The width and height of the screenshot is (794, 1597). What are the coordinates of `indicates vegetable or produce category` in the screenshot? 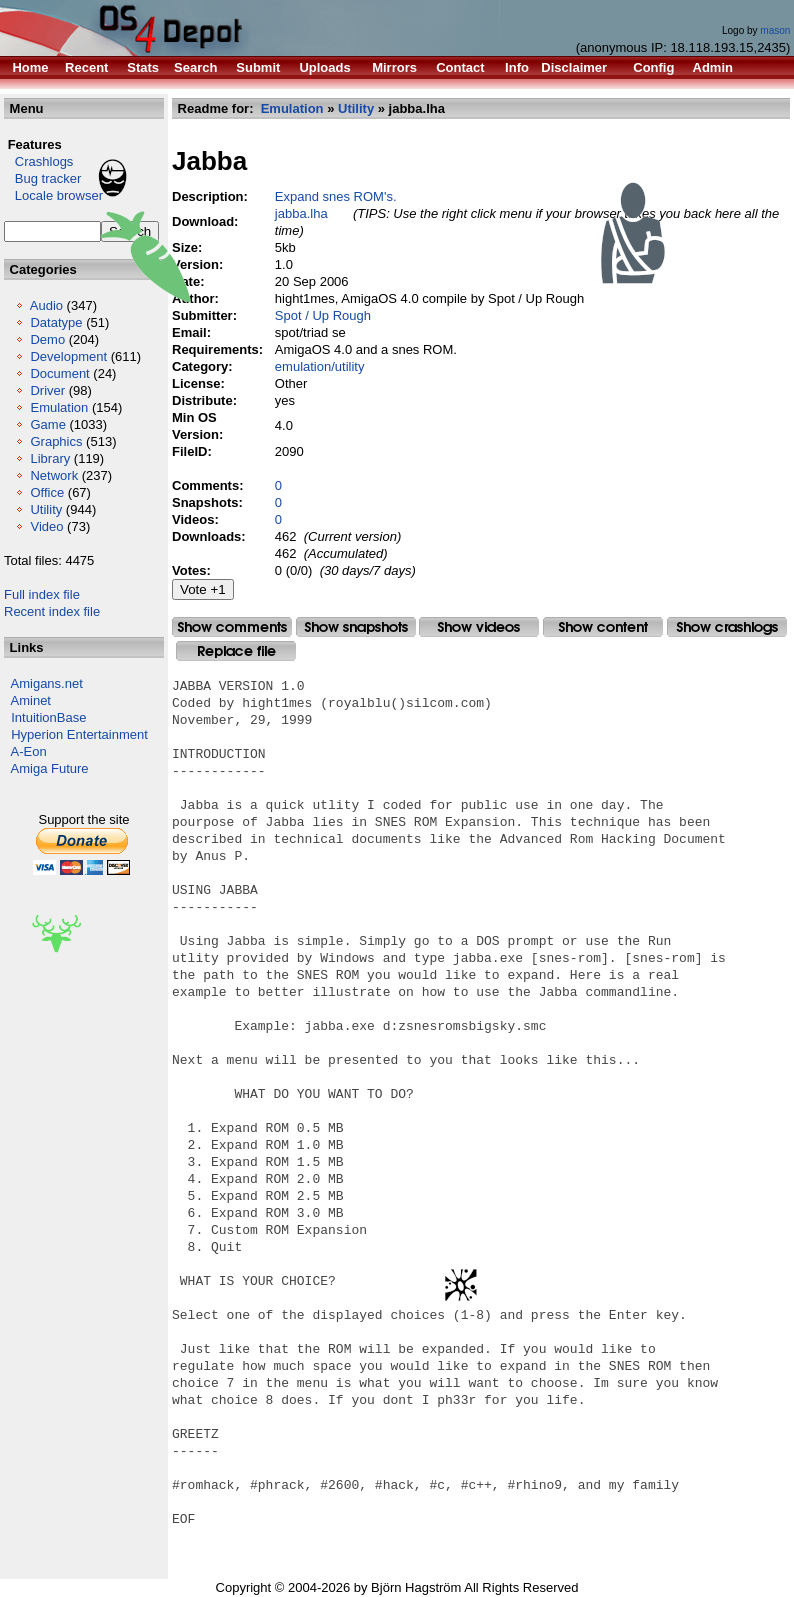 It's located at (148, 258).